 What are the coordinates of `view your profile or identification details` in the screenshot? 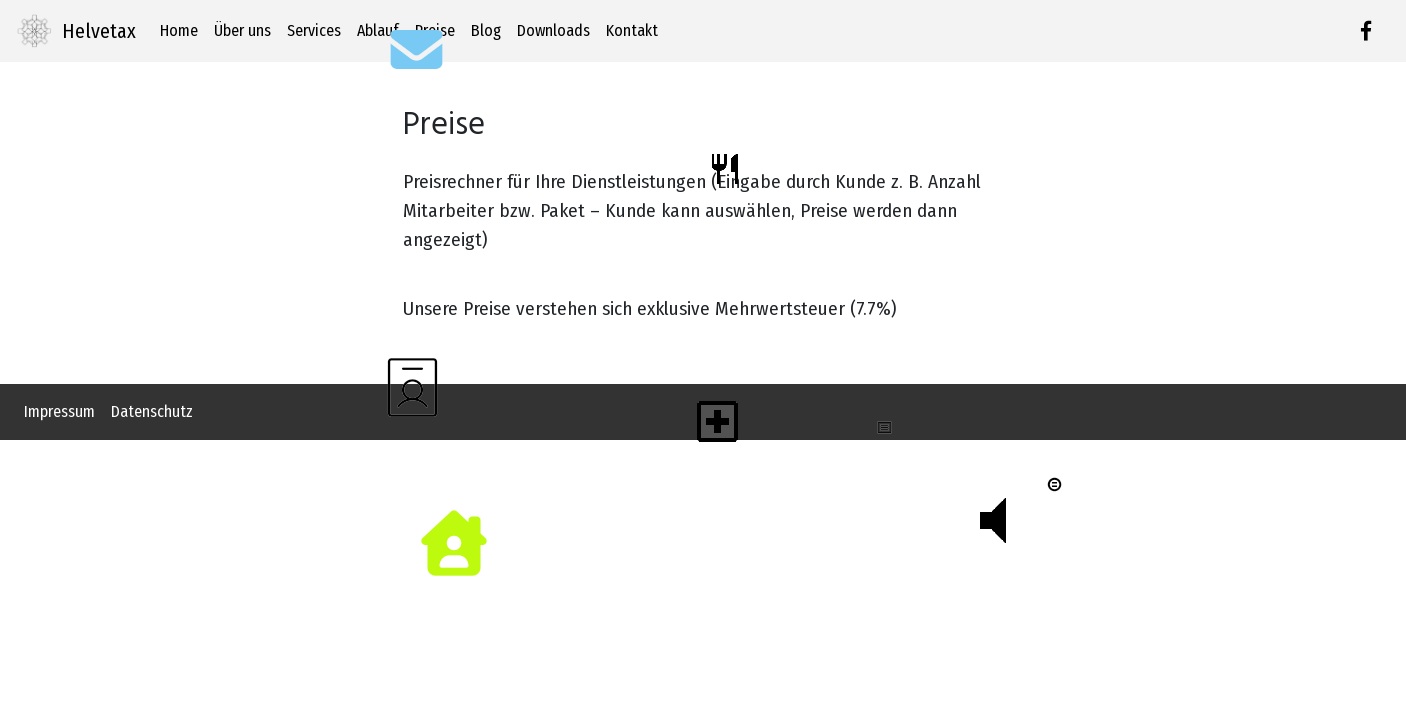 It's located at (412, 387).